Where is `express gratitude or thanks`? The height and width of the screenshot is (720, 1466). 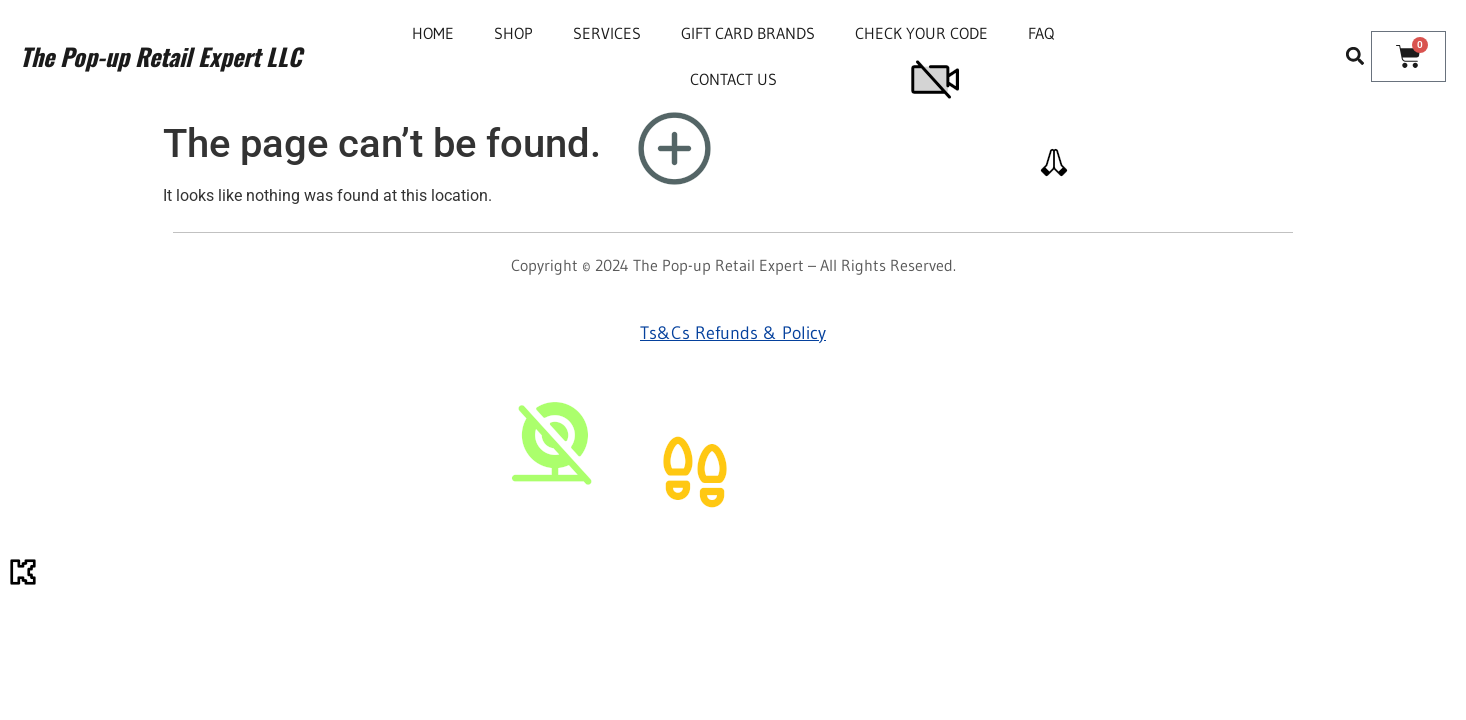 express gratitude or thanks is located at coordinates (1054, 163).